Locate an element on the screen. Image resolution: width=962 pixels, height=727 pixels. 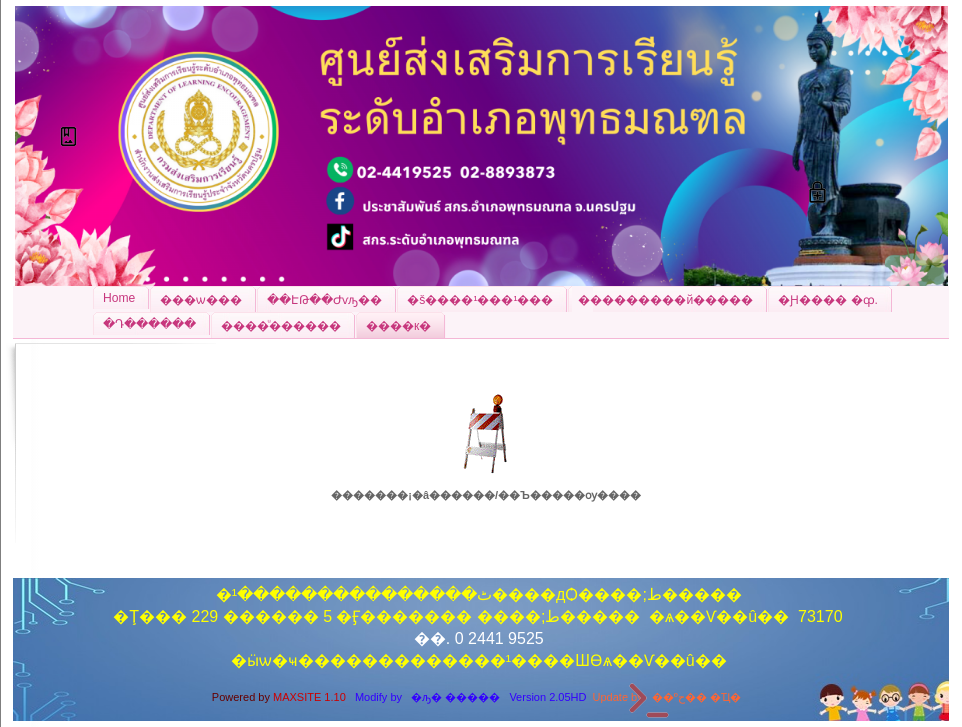
open photo album is located at coordinates (68, 136).